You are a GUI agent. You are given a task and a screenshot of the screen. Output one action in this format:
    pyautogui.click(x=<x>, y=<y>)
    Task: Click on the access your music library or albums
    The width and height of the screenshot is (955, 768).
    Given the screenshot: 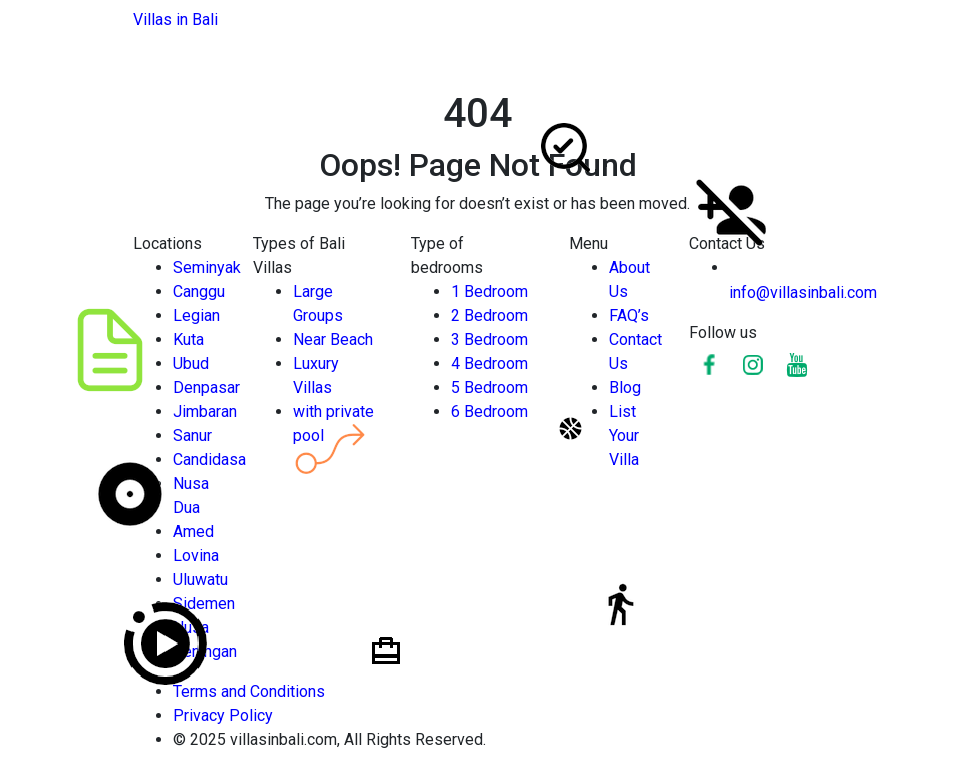 What is the action you would take?
    pyautogui.click(x=130, y=494)
    